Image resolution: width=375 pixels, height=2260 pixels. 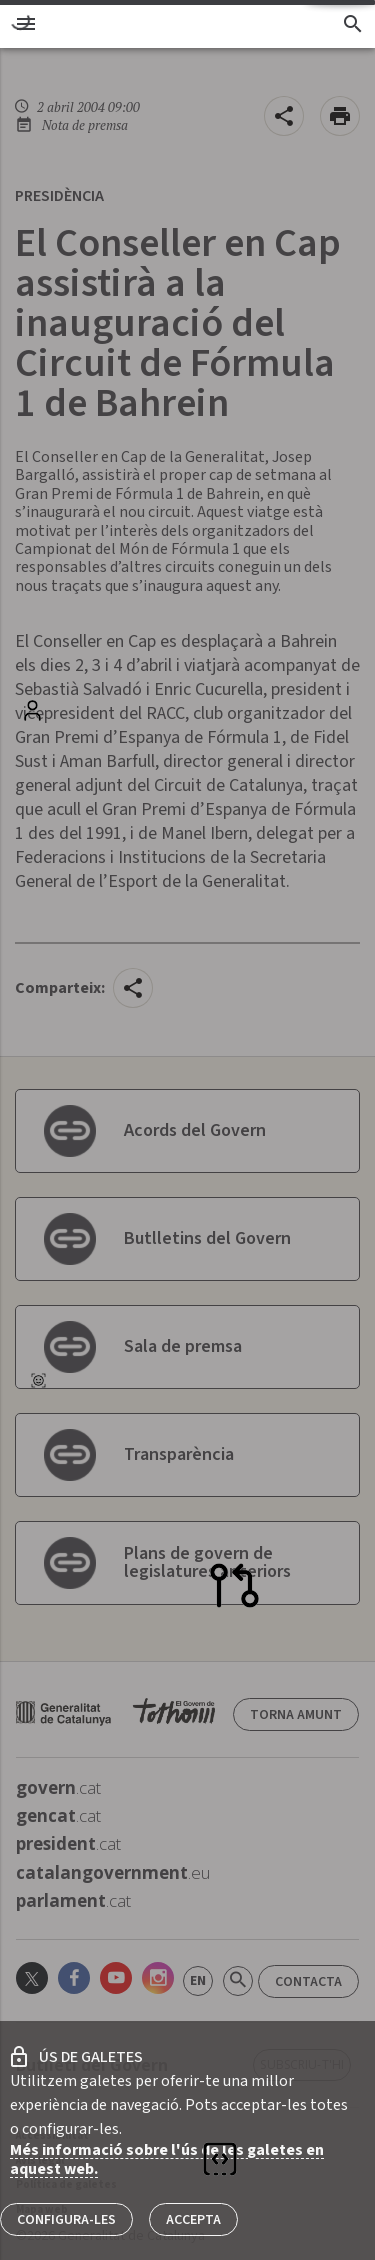 I want to click on scan face to unlock or authenticate, so click(x=38, y=1380).